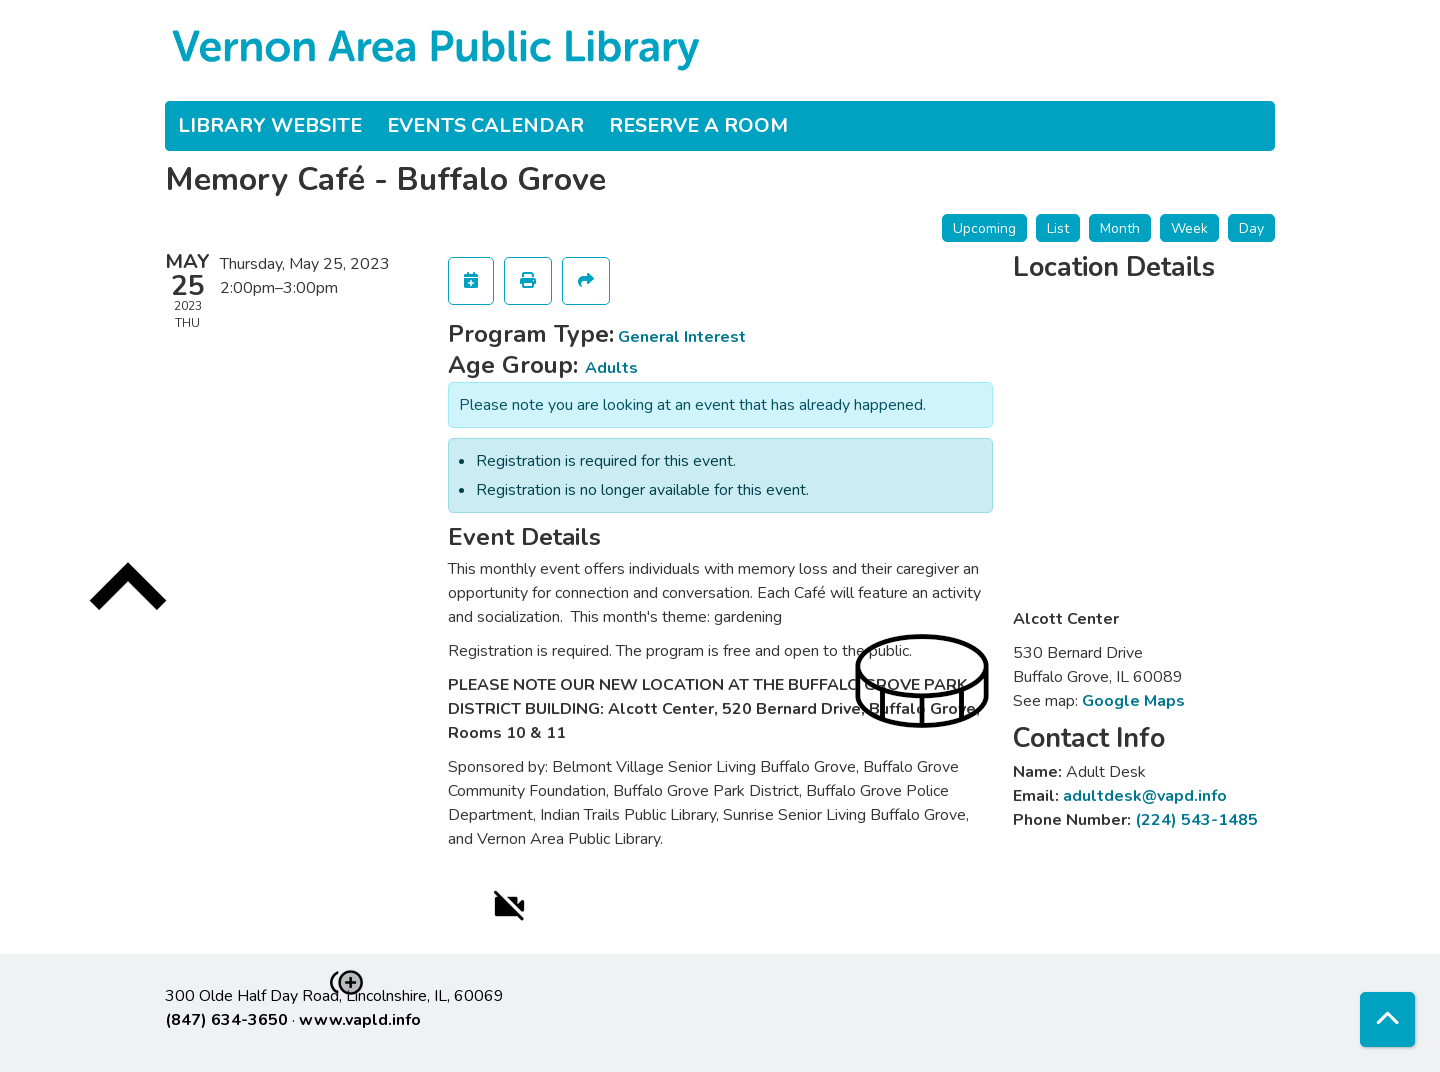  I want to click on add a duplicate control point, so click(346, 982).